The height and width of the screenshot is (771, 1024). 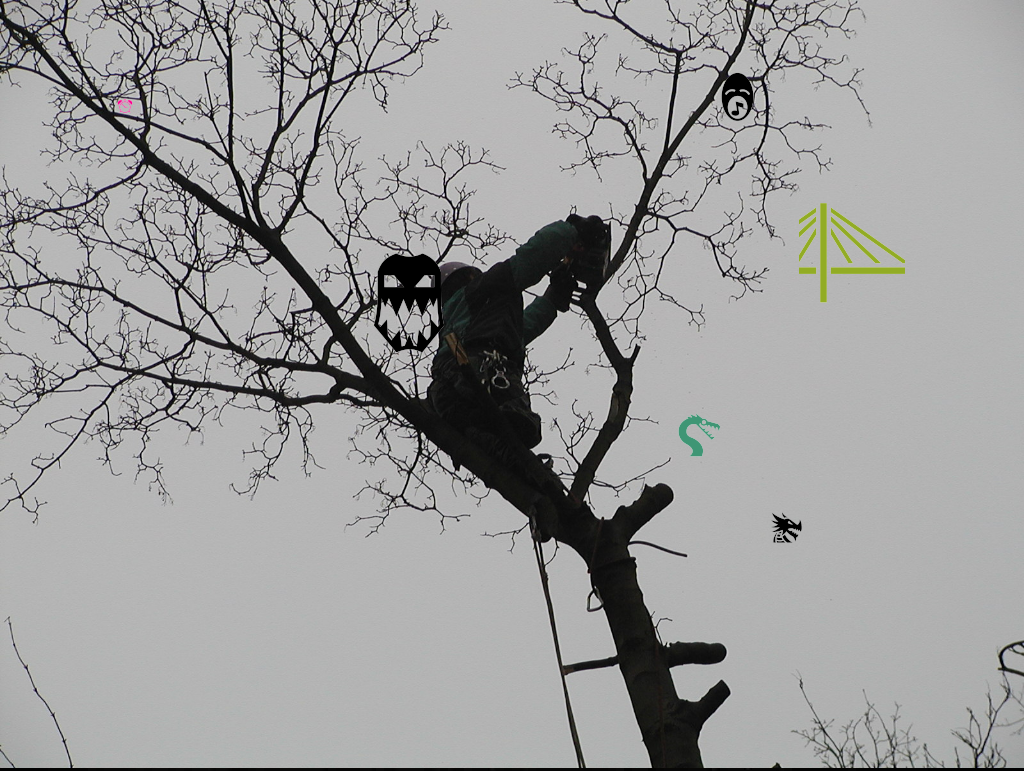 I want to click on view bridge or infrastructure locations, so click(x=852, y=251).